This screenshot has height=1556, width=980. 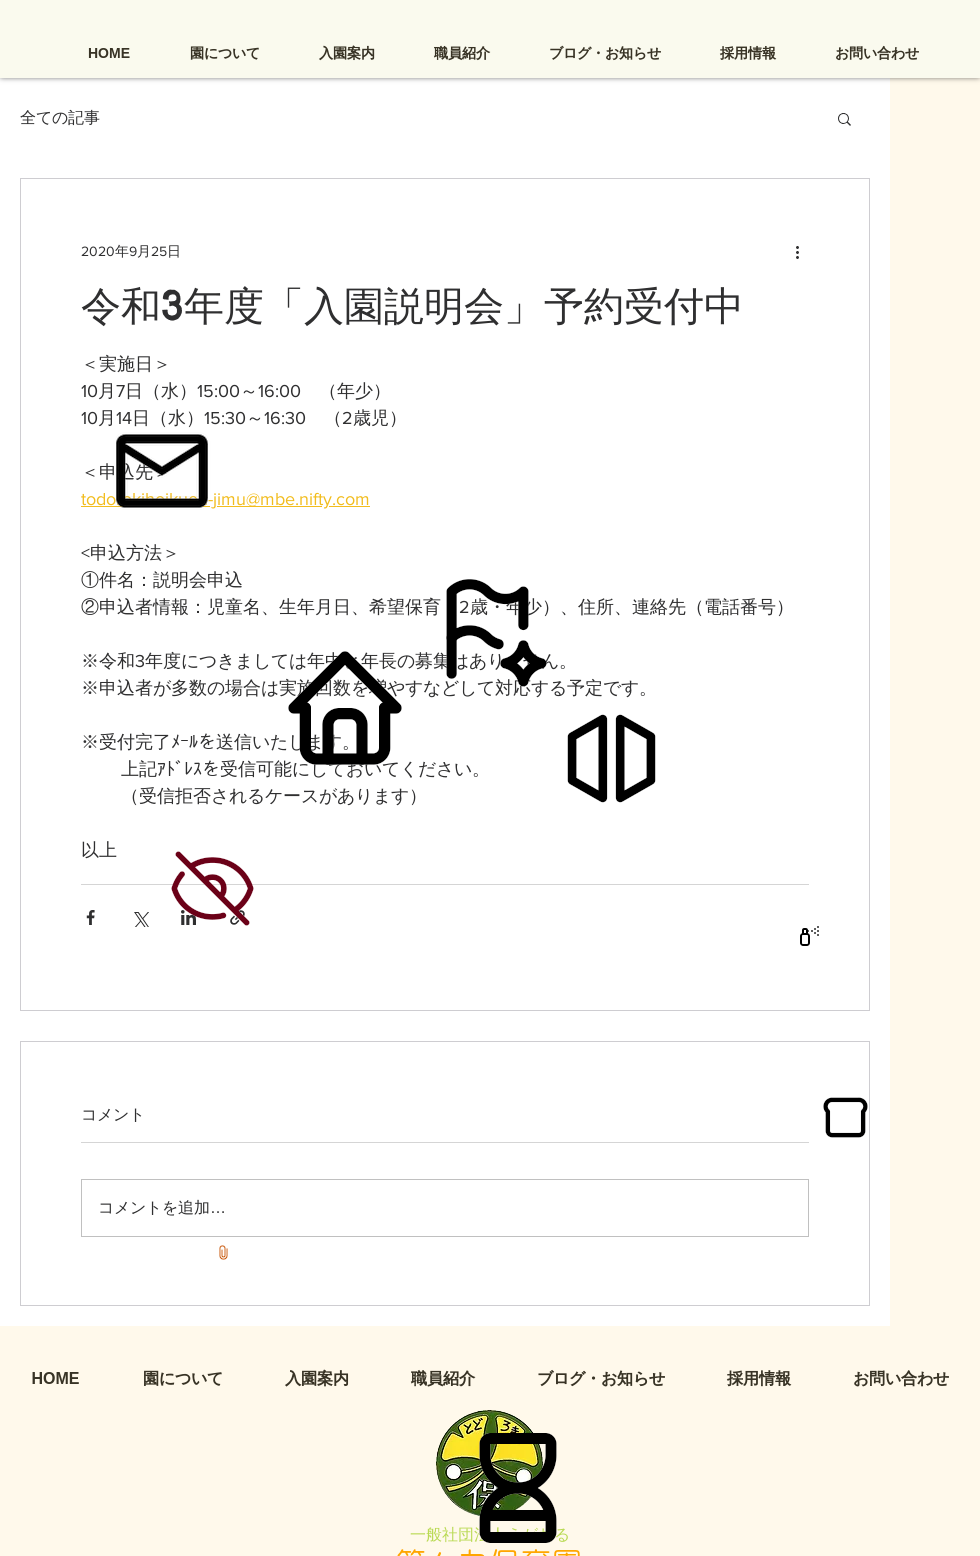 I want to click on apply spray or mist effect, so click(x=809, y=936).